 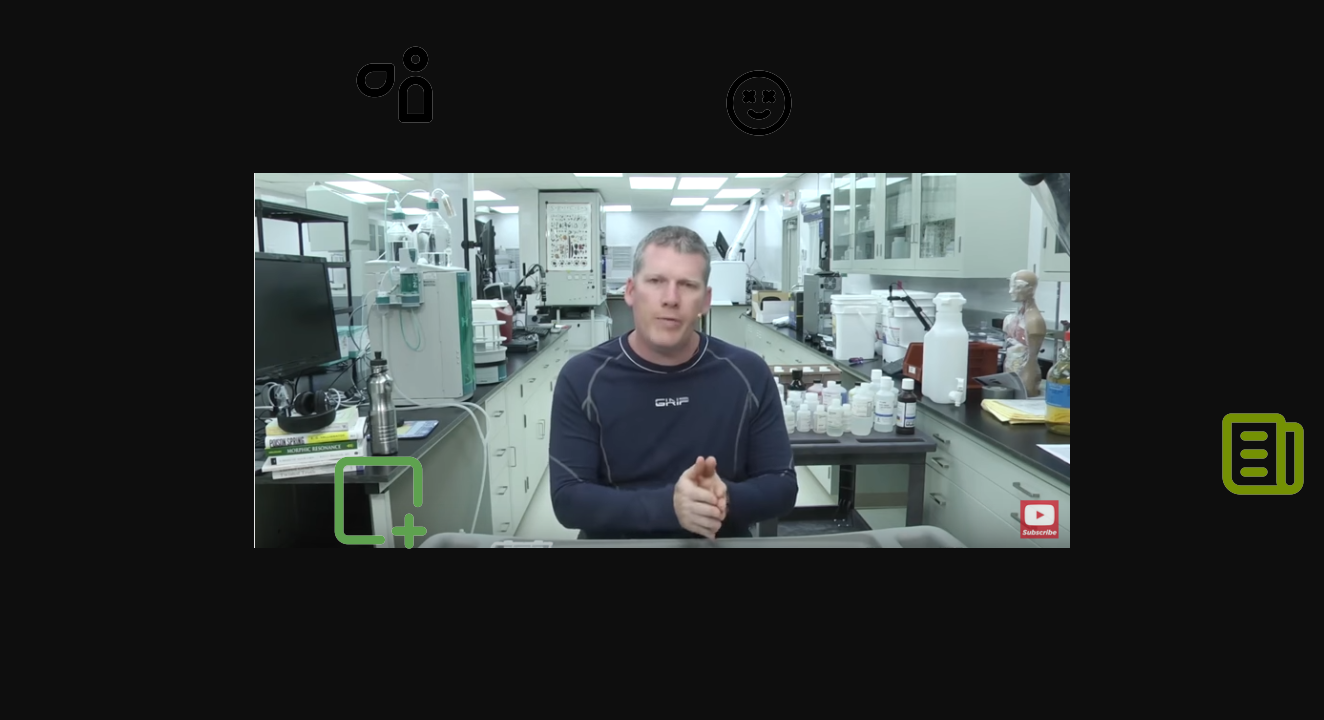 What do you see at coordinates (759, 103) in the screenshot?
I see `indicates a dizzy or dazed state` at bounding box center [759, 103].